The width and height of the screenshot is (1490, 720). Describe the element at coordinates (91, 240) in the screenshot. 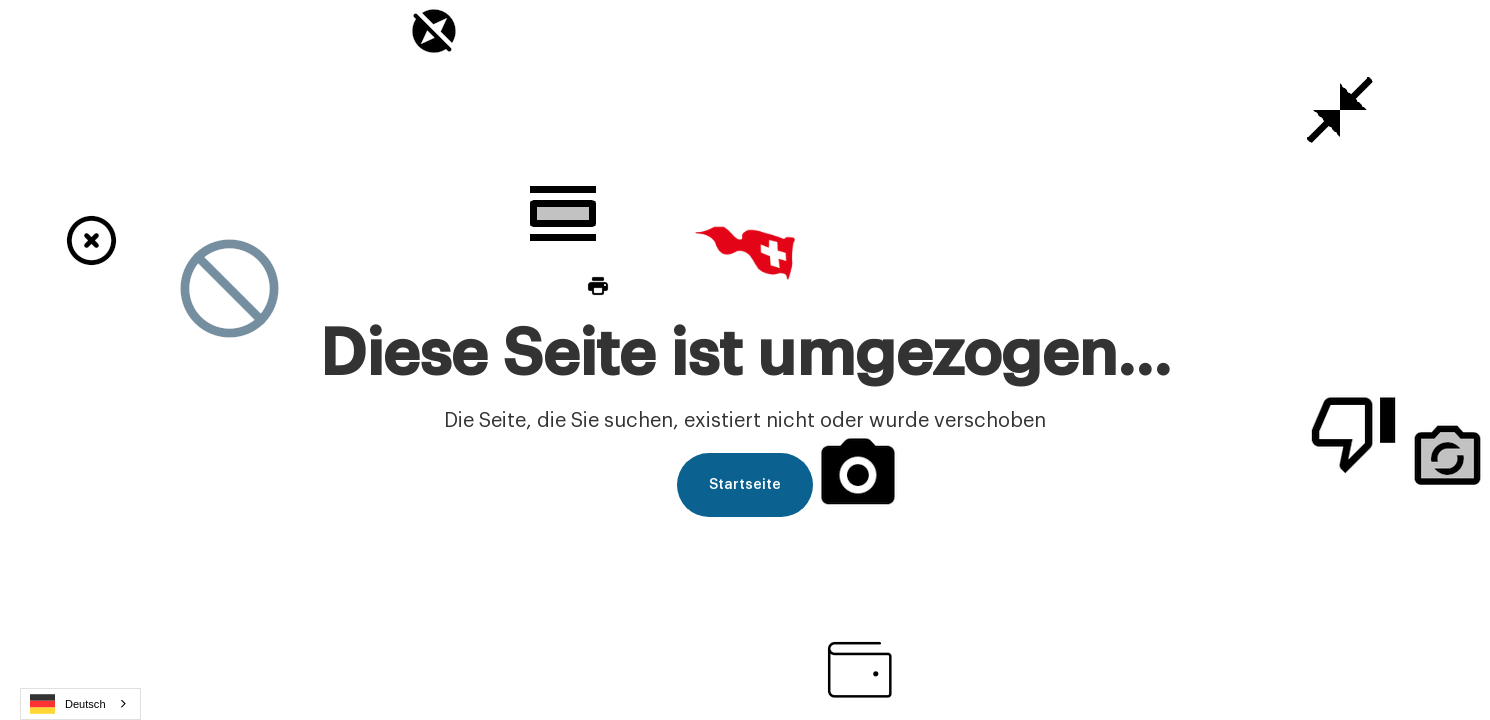

I see `close or dismiss a dialog` at that location.